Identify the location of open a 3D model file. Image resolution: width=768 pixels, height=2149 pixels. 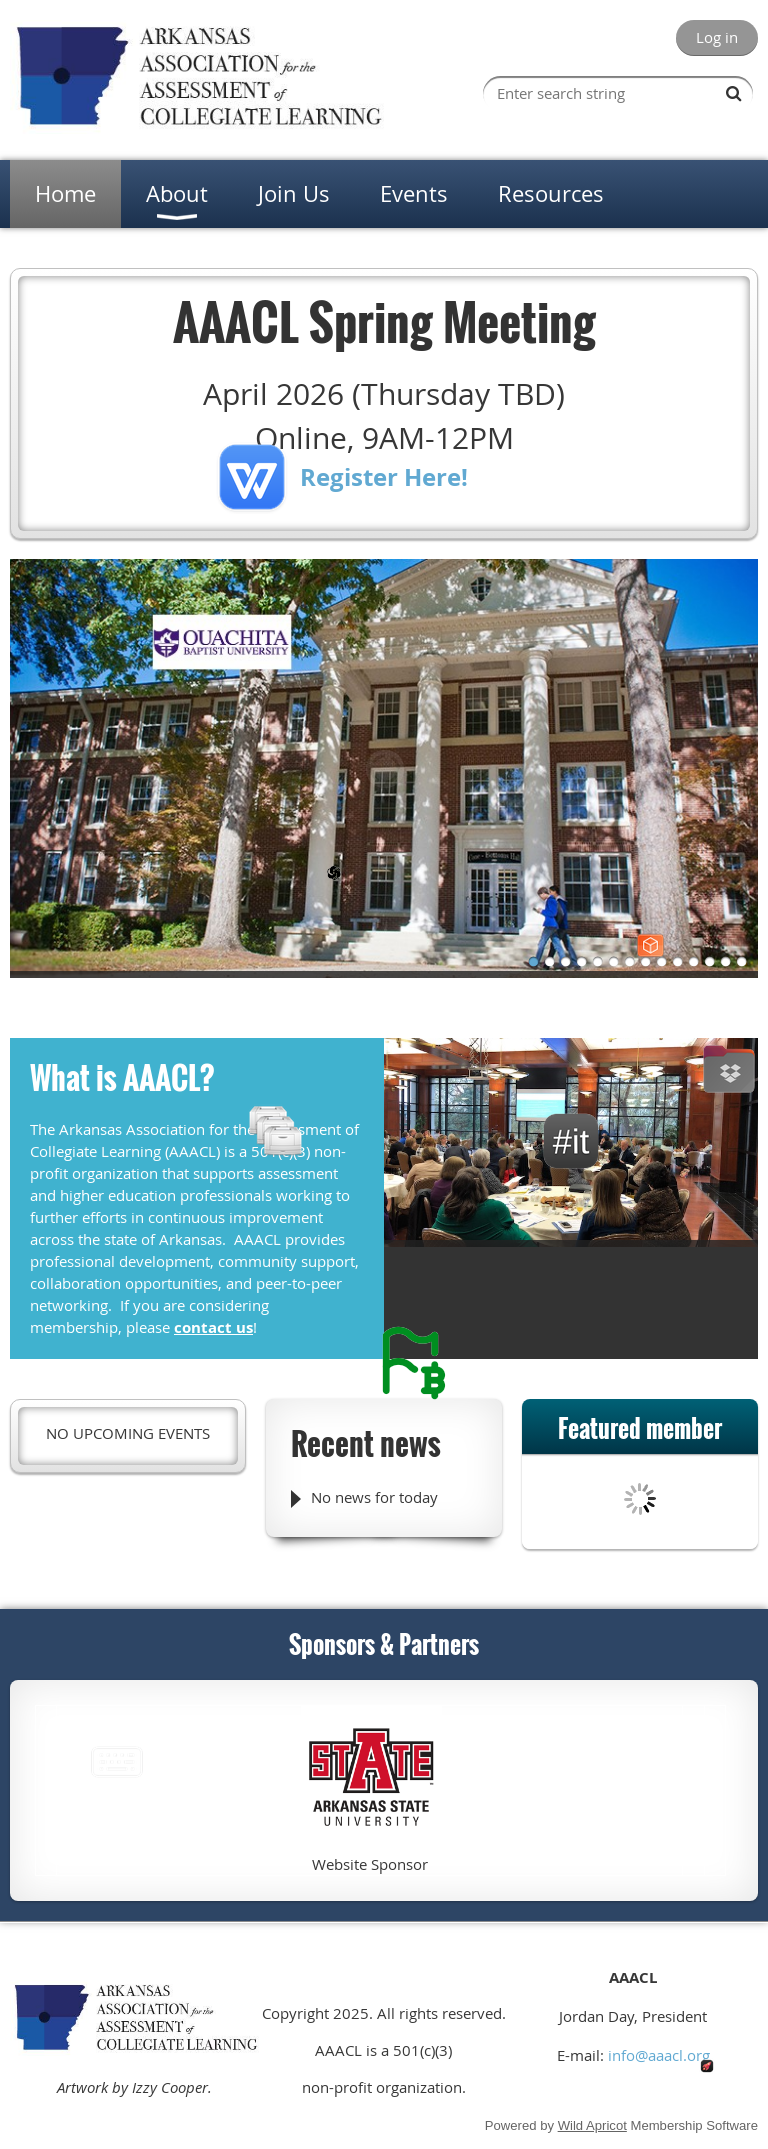
(650, 944).